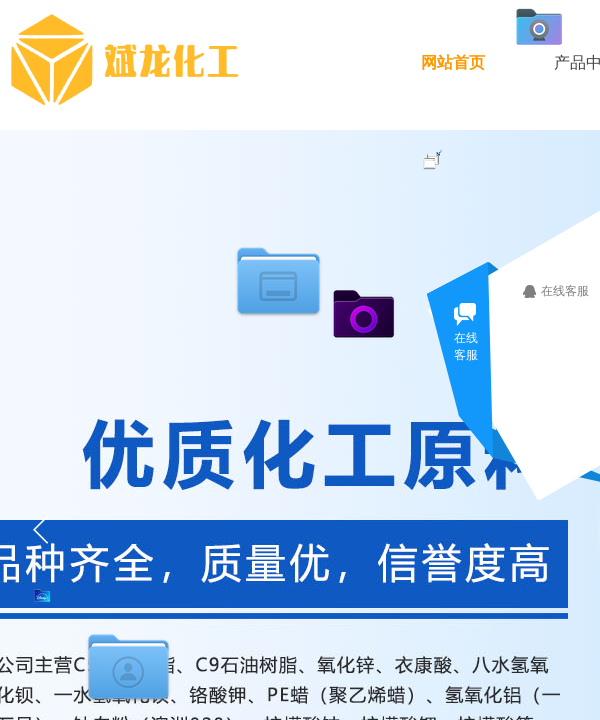  Describe the element at coordinates (539, 28) in the screenshot. I see `folder containing webcam recordings or video chat files` at that location.